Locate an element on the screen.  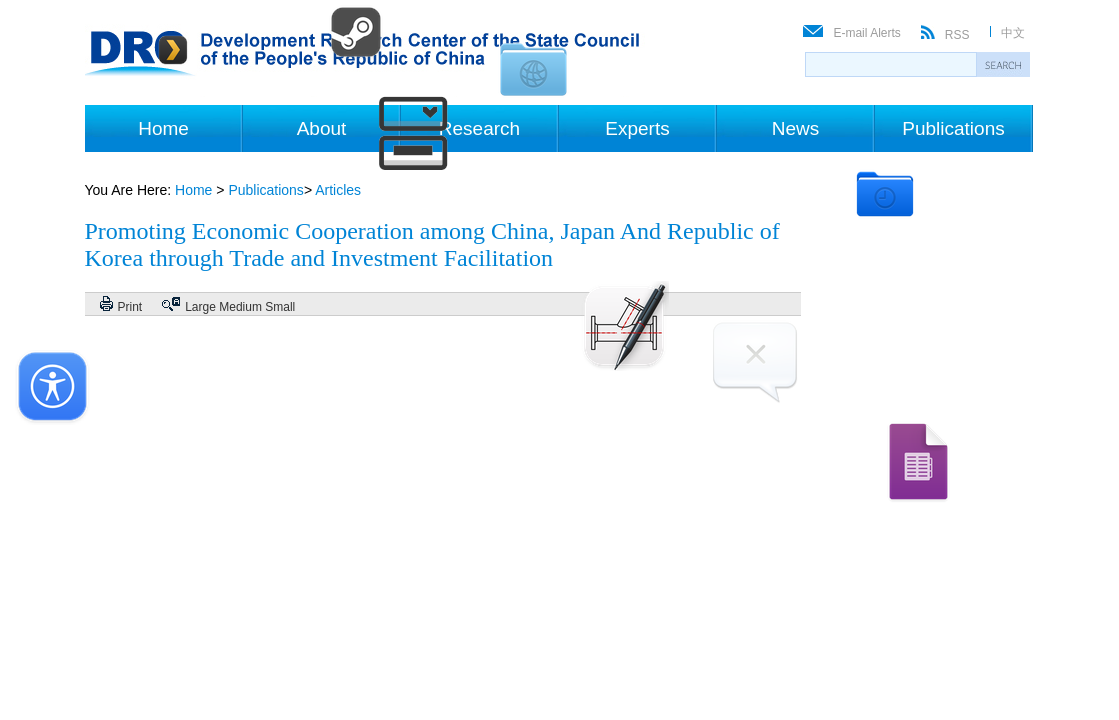
indicates a user is offline or unavailable is located at coordinates (755, 361).